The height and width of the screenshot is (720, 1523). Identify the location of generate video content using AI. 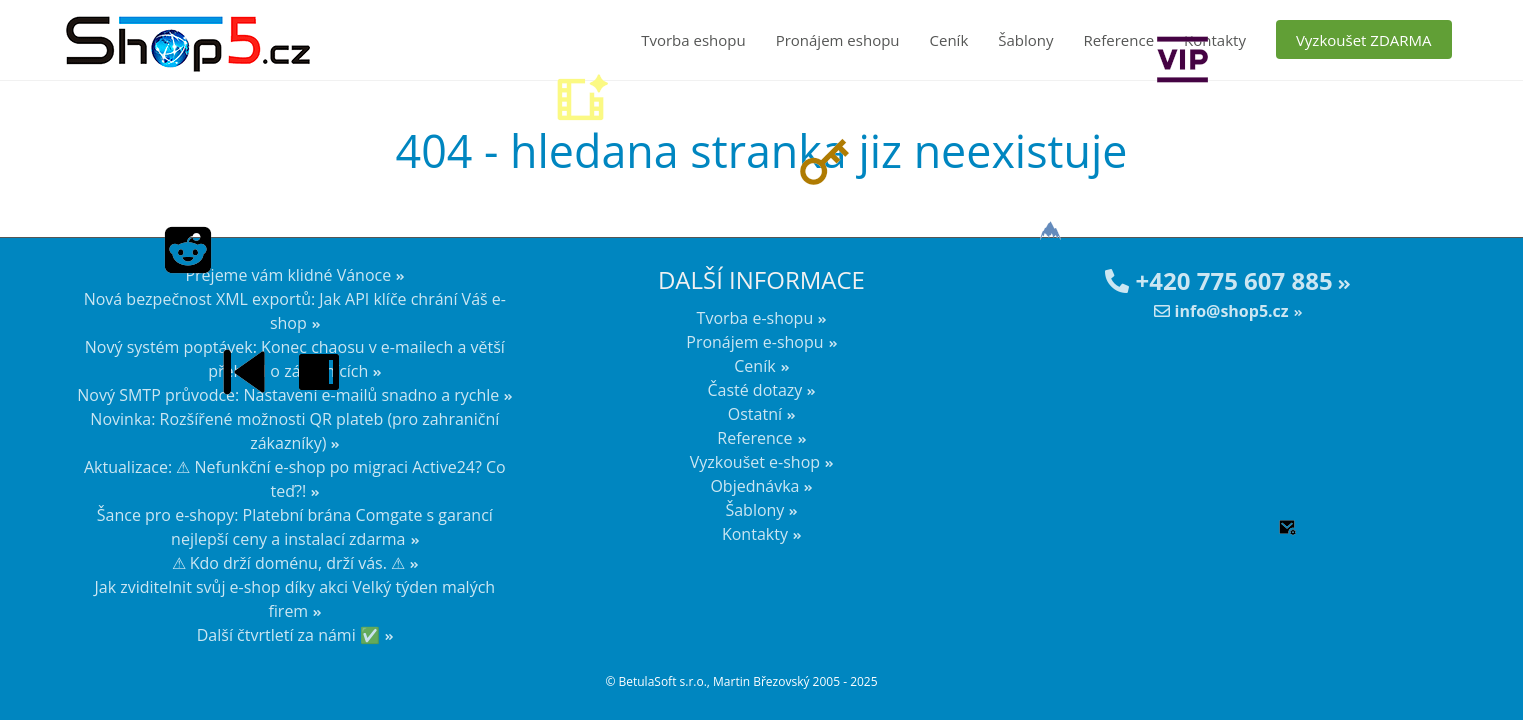
(580, 99).